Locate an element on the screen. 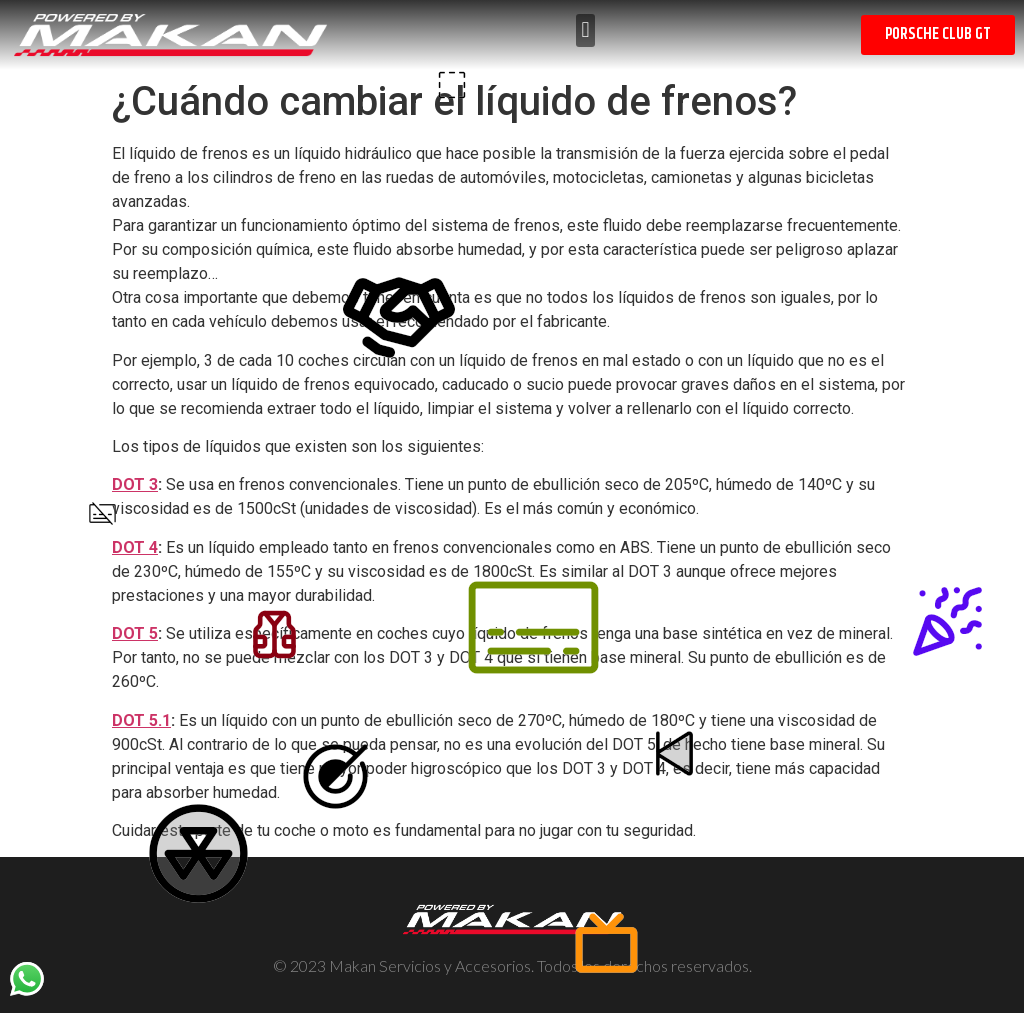  select or highlight an area is located at coordinates (452, 85).